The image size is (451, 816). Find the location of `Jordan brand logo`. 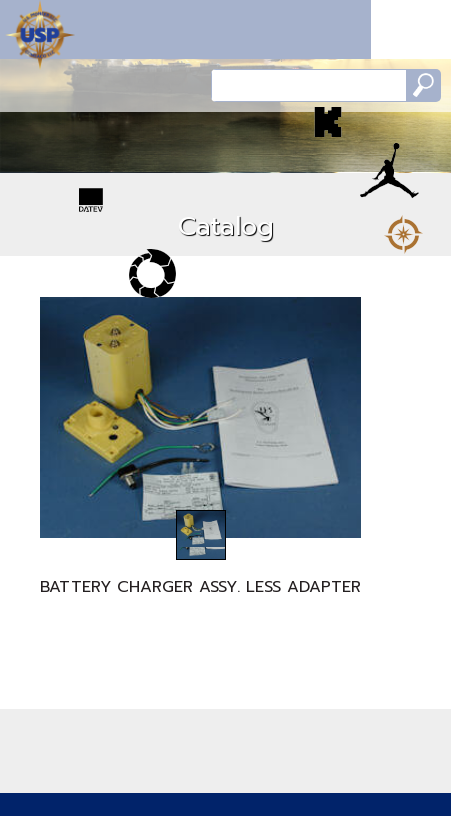

Jordan brand logo is located at coordinates (389, 170).